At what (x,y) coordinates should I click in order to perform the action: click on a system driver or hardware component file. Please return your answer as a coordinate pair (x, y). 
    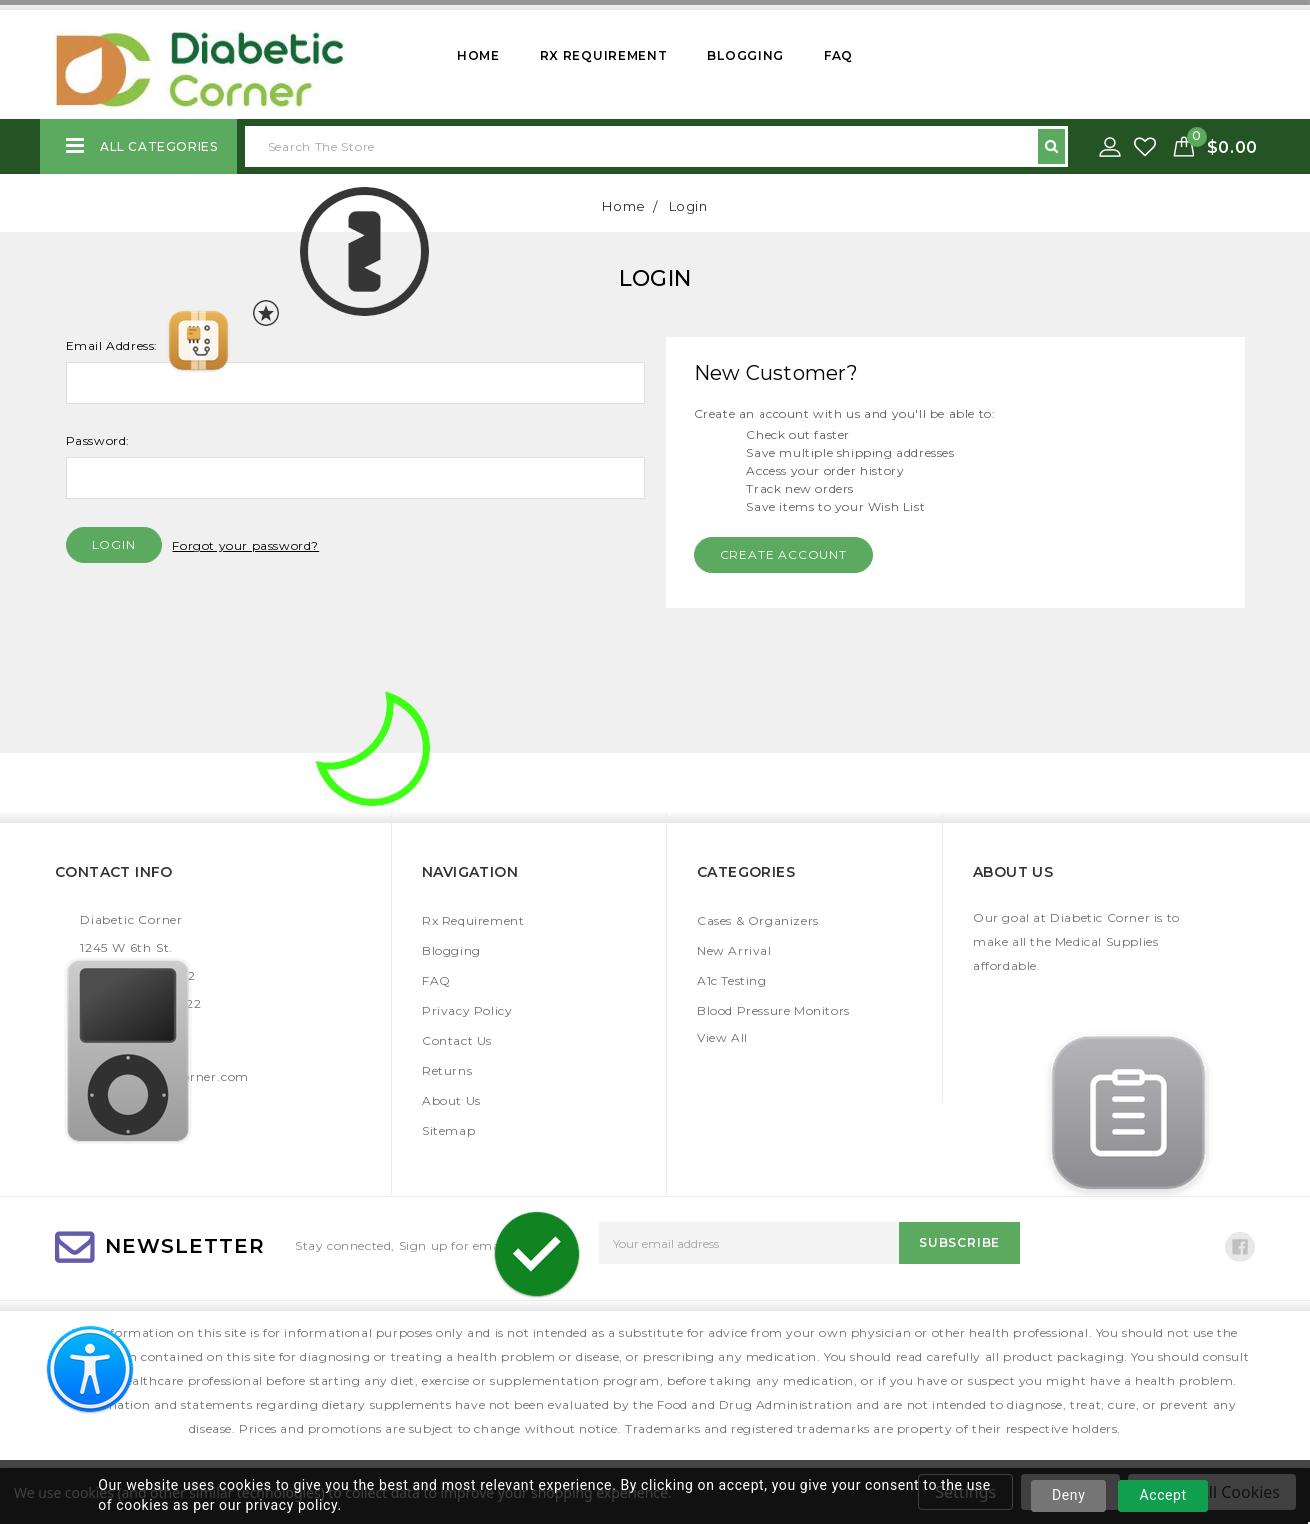
    Looking at the image, I should click on (198, 341).